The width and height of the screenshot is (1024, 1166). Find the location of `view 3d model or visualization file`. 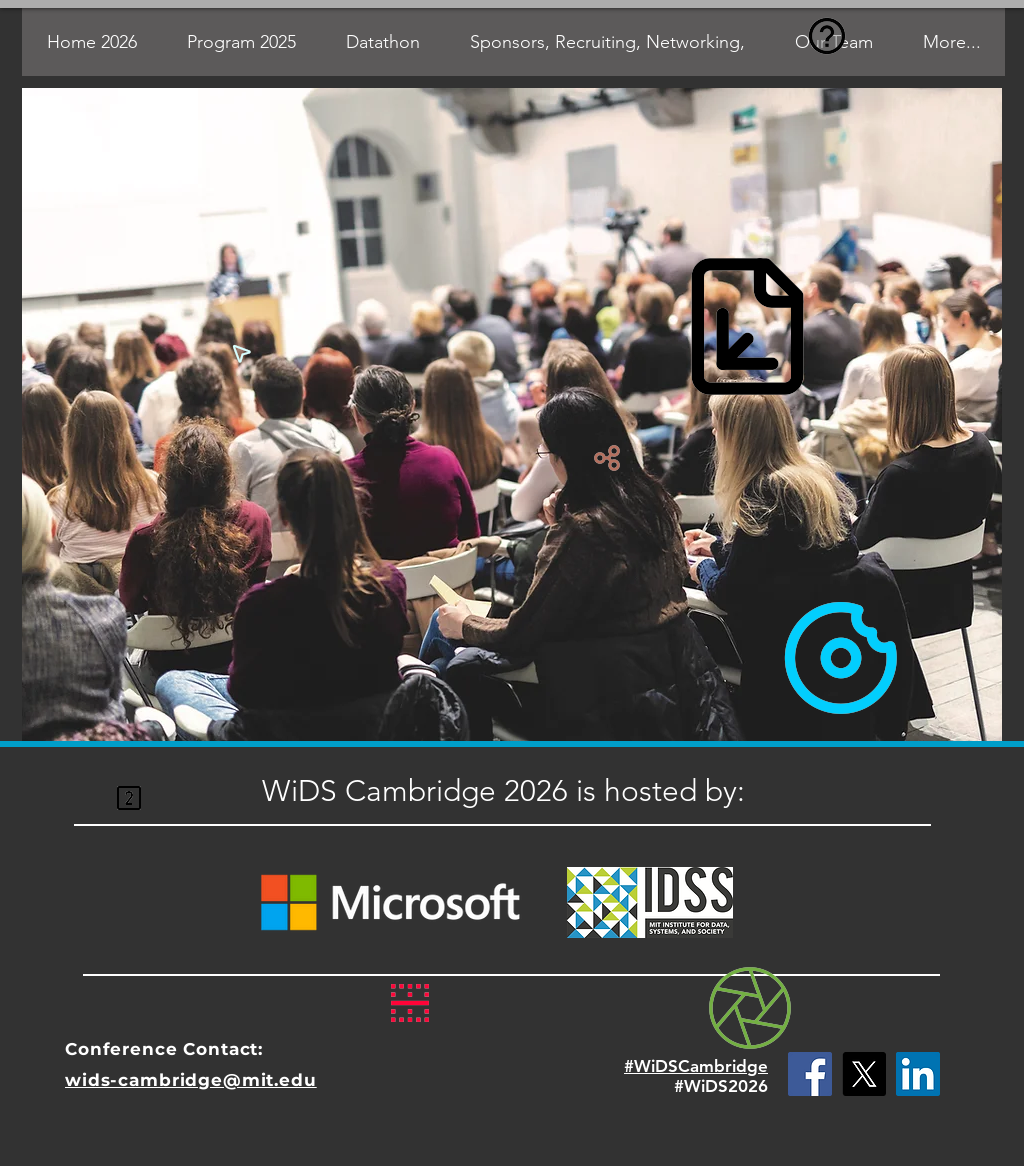

view 3d model or visualization file is located at coordinates (747, 326).